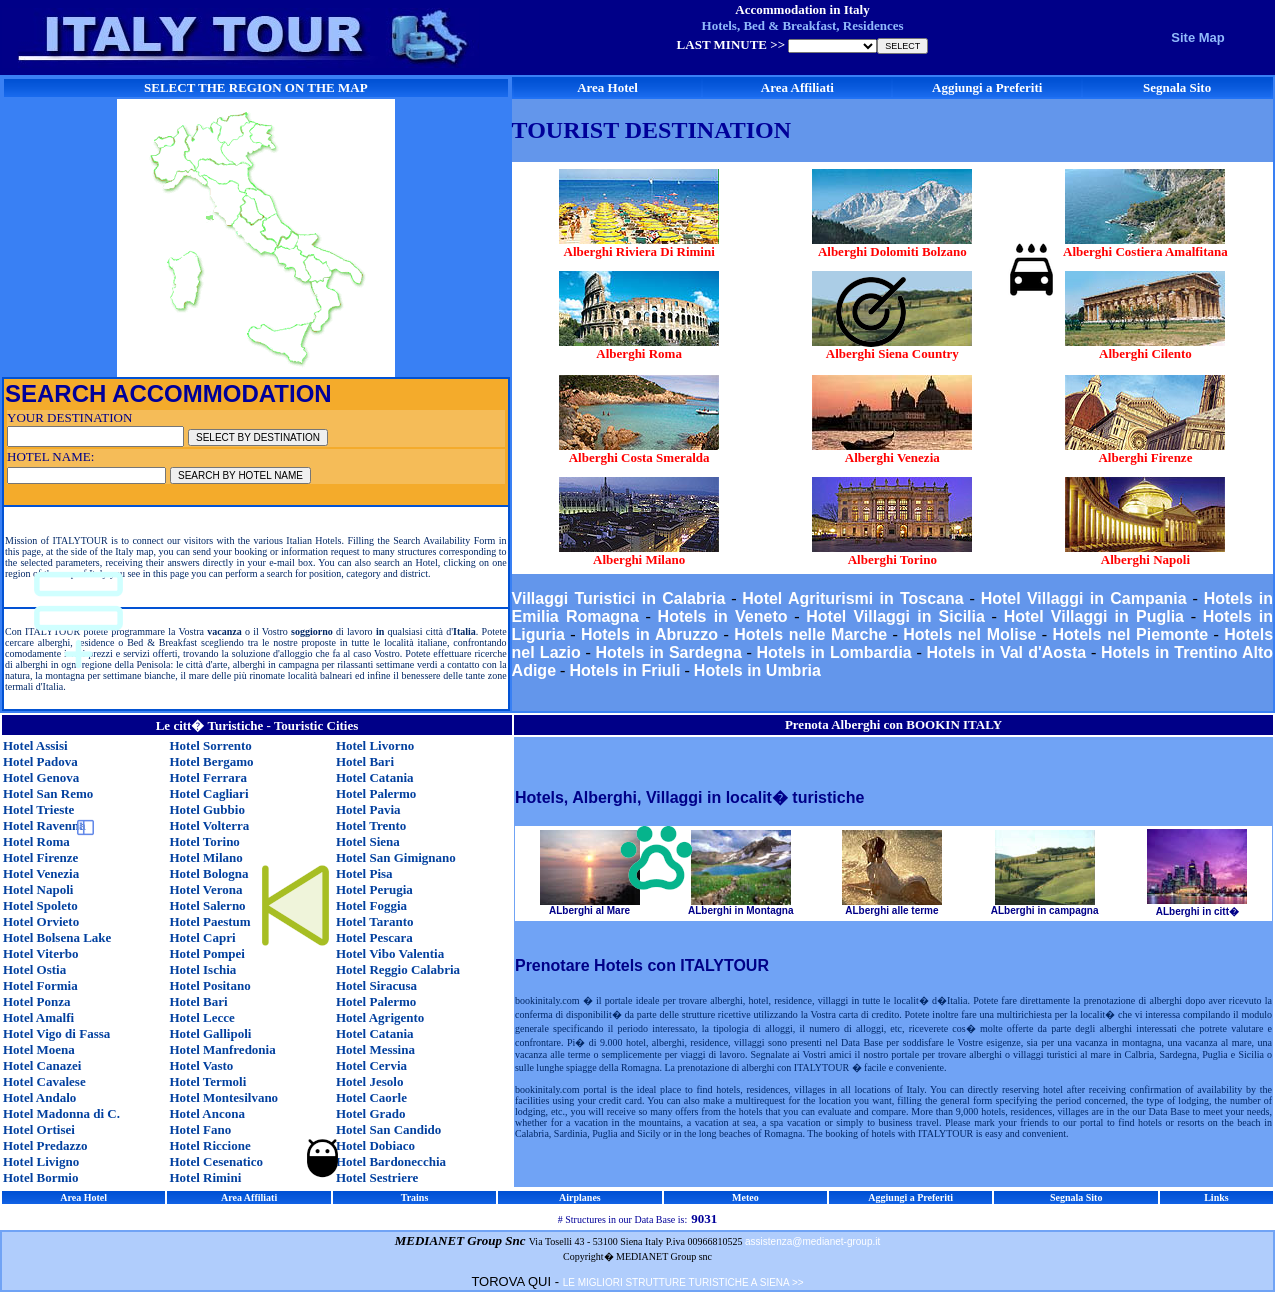  I want to click on access pet-related features or settings, so click(656, 856).